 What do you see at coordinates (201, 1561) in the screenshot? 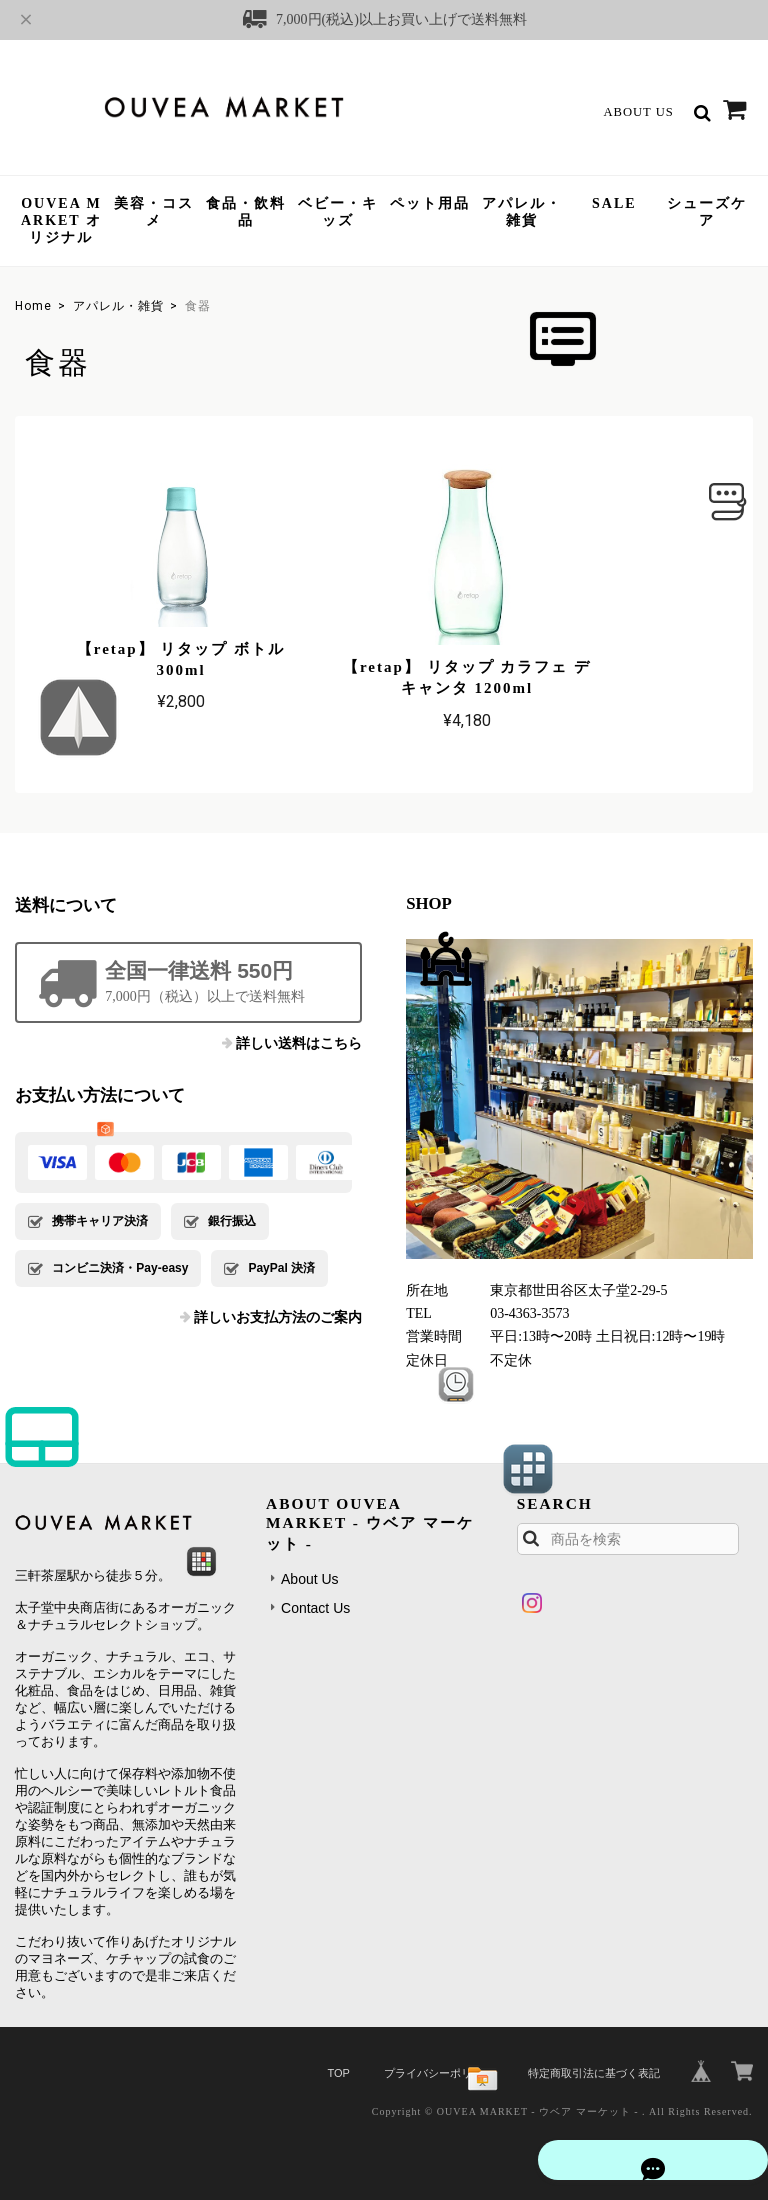
I see `open hitori puzzle game` at bounding box center [201, 1561].